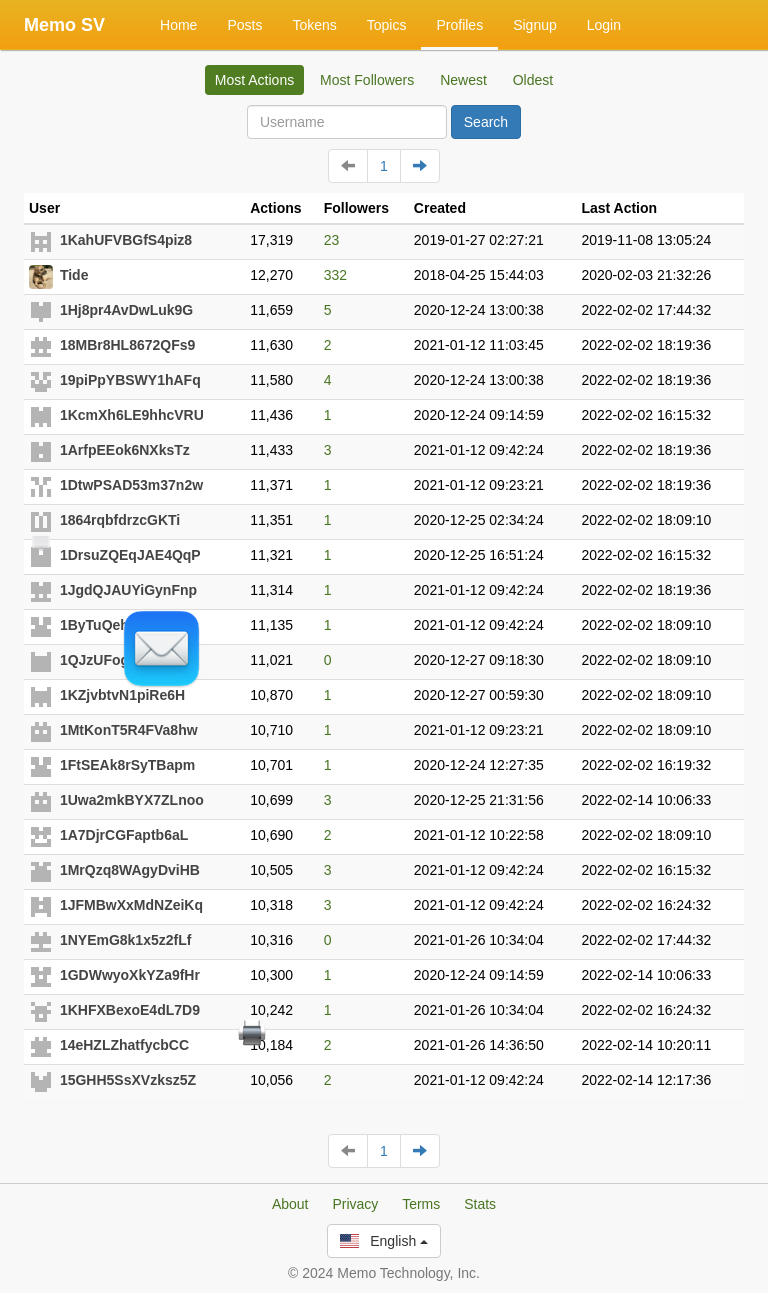 This screenshot has height=1293, width=768. What do you see at coordinates (252, 1032) in the screenshot?
I see `add a new printer to your system` at bounding box center [252, 1032].